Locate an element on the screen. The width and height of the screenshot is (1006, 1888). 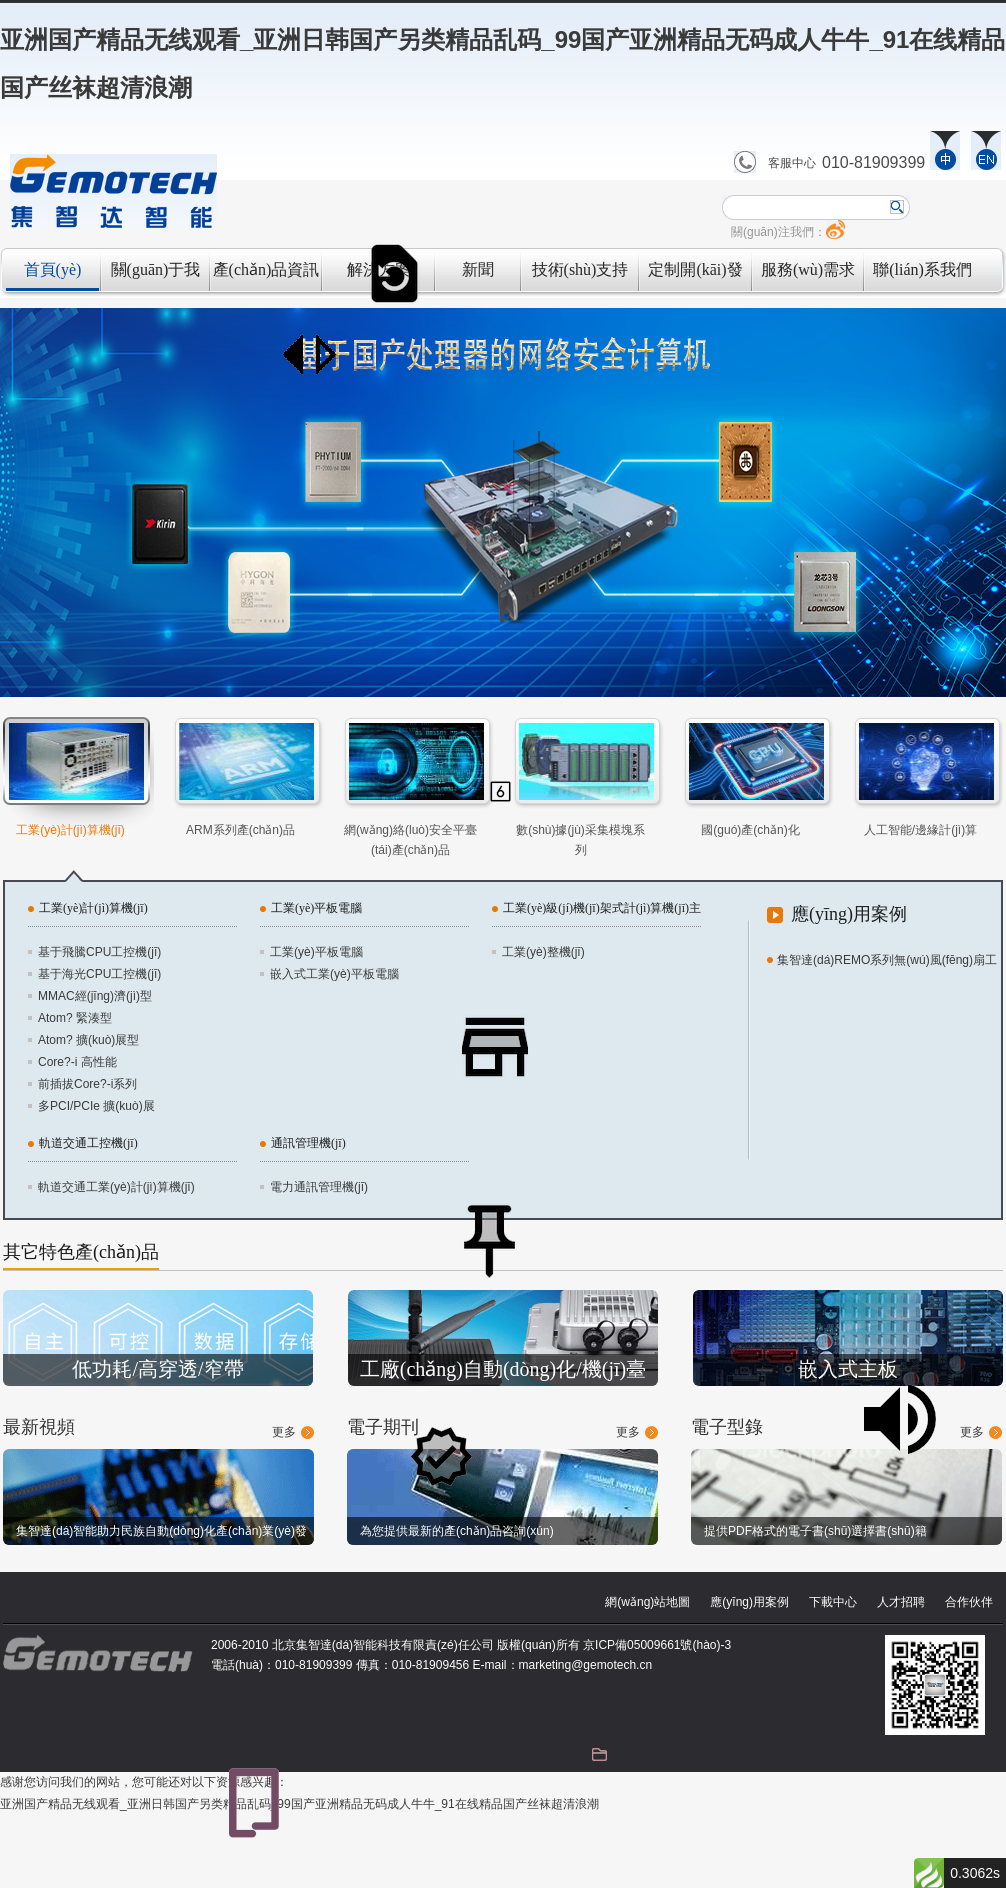
increase or unmute audio volume is located at coordinates (900, 1419).